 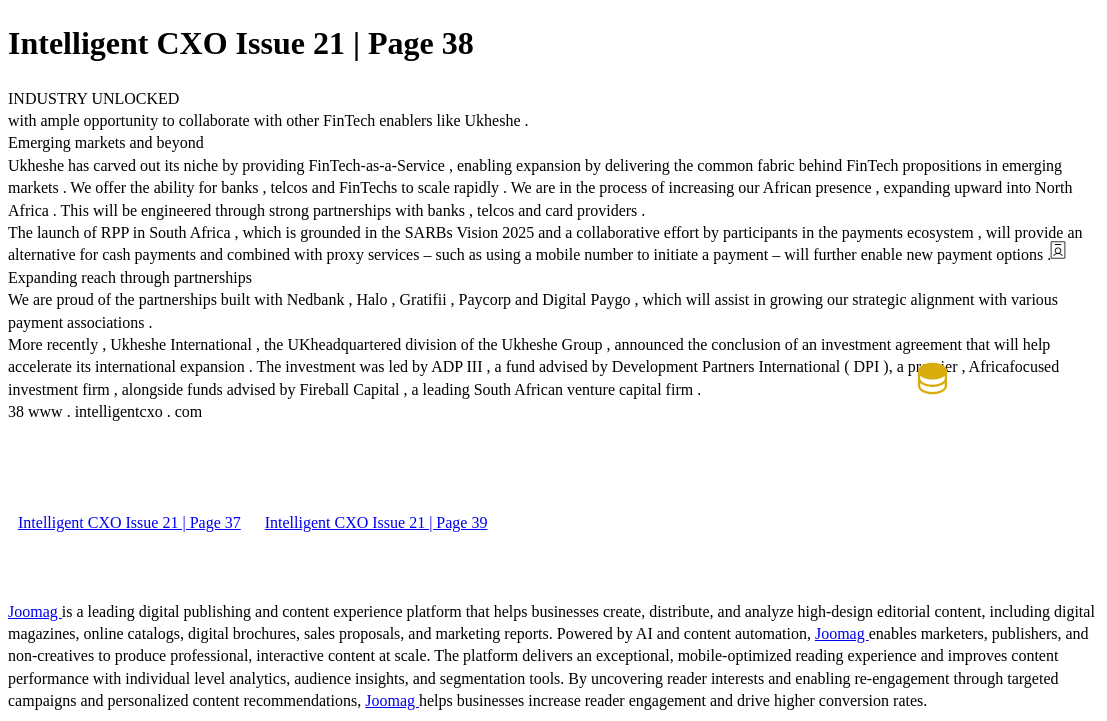 I want to click on access database or data storage, so click(x=932, y=378).